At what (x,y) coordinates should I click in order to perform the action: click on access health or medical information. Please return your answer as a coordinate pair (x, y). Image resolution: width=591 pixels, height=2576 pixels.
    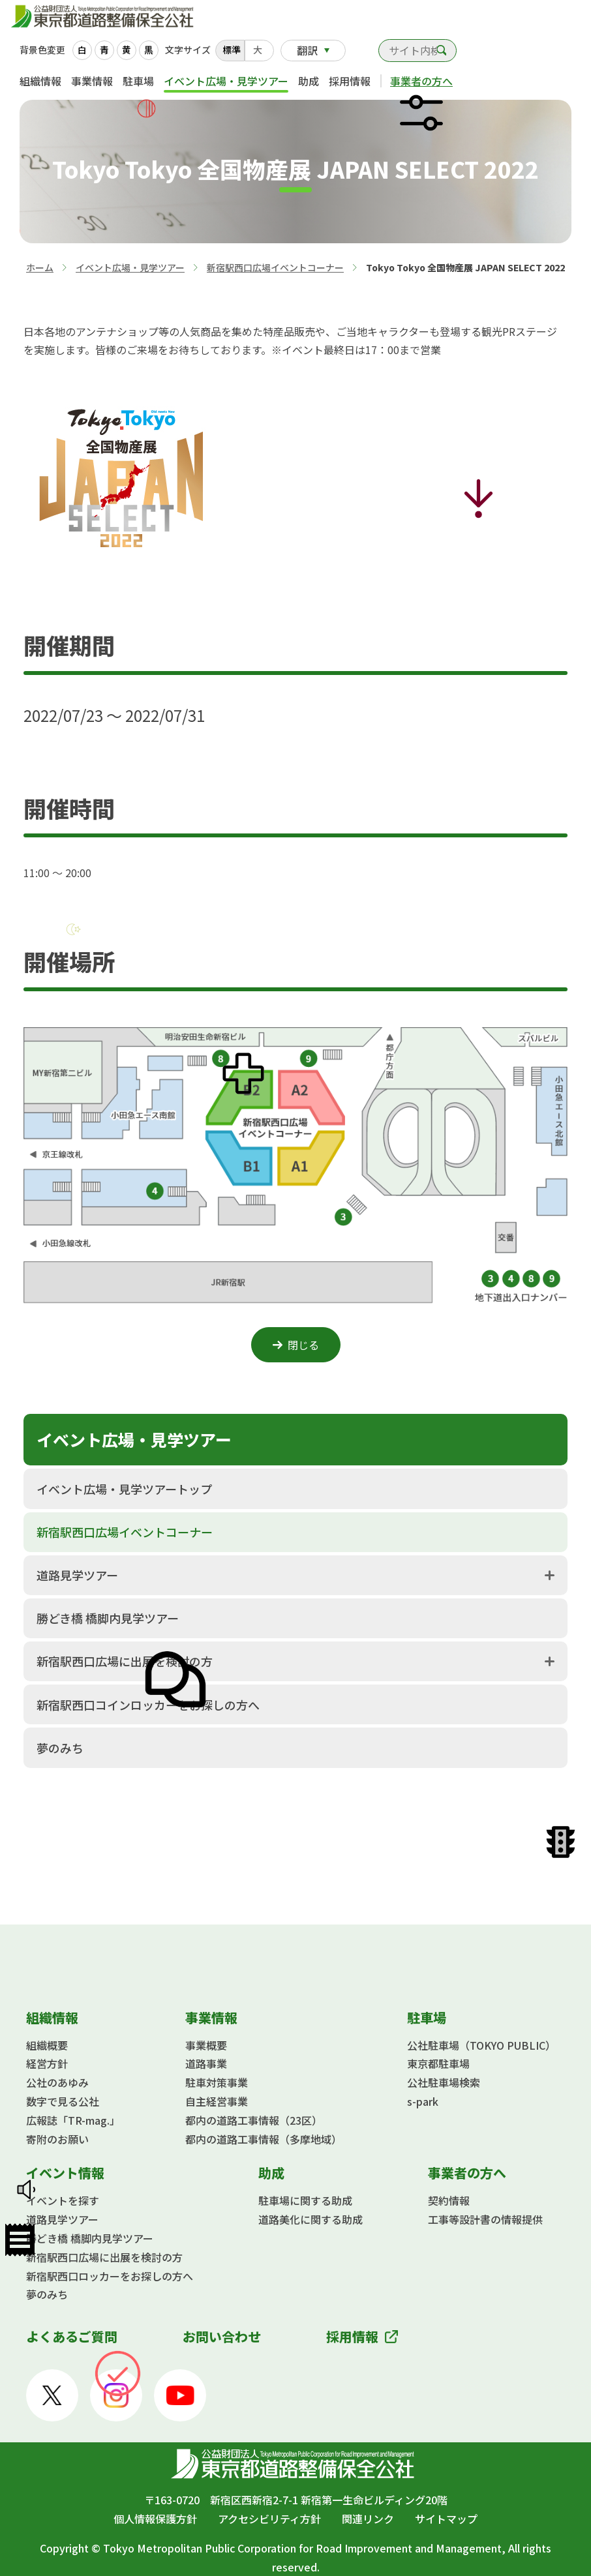
    Looking at the image, I should click on (243, 1073).